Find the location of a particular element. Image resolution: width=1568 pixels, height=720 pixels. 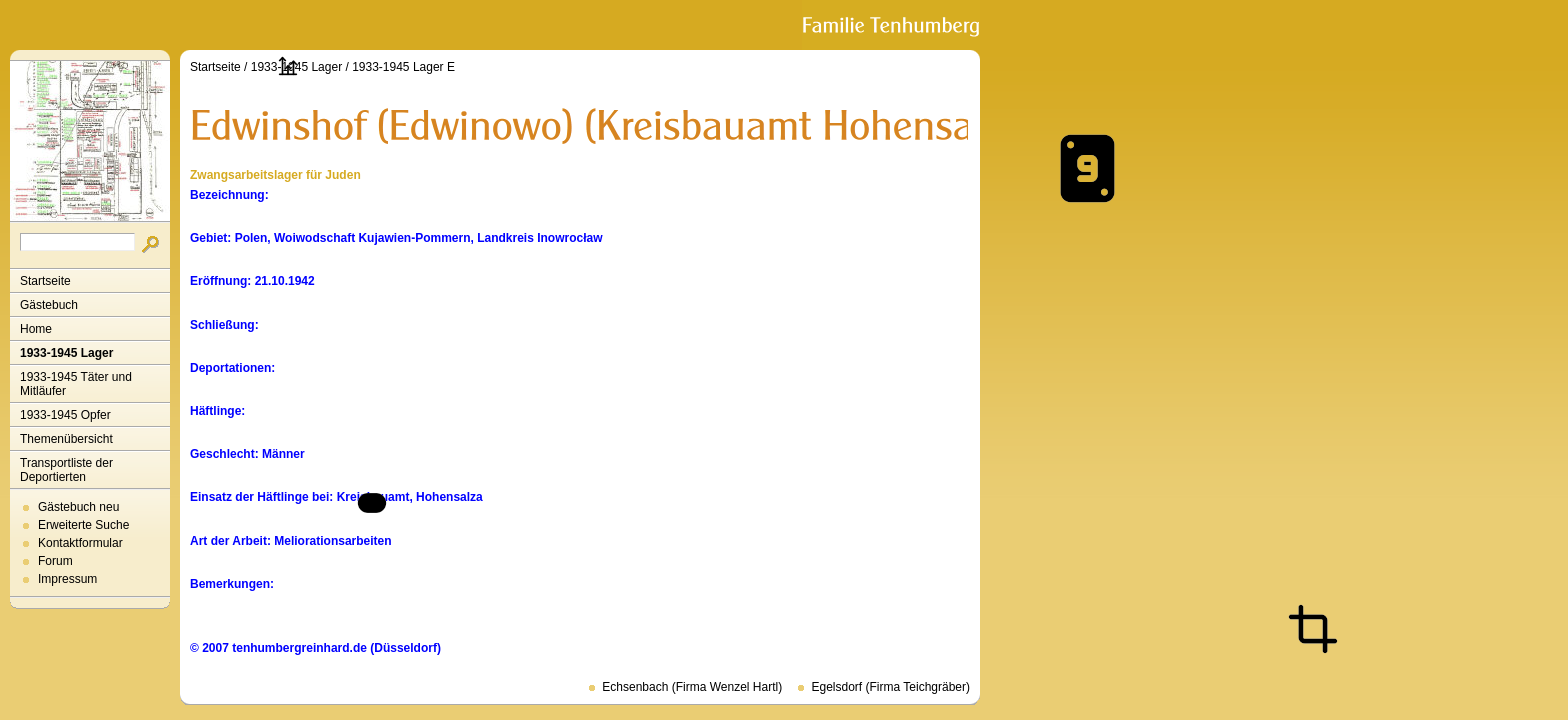

crop an image or photo is located at coordinates (1313, 629).